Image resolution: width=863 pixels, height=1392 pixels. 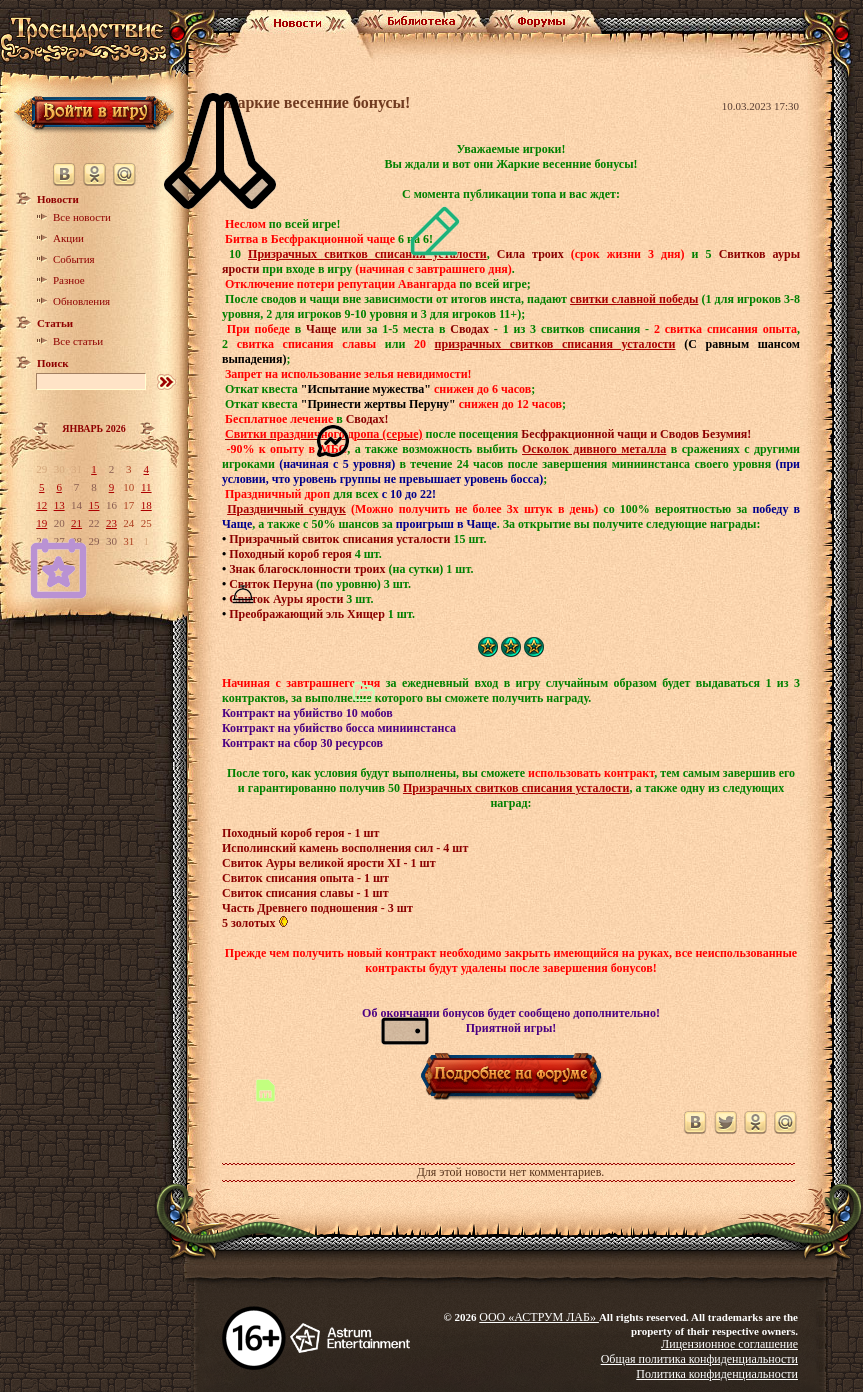 I want to click on edit text or content, so click(x=434, y=232).